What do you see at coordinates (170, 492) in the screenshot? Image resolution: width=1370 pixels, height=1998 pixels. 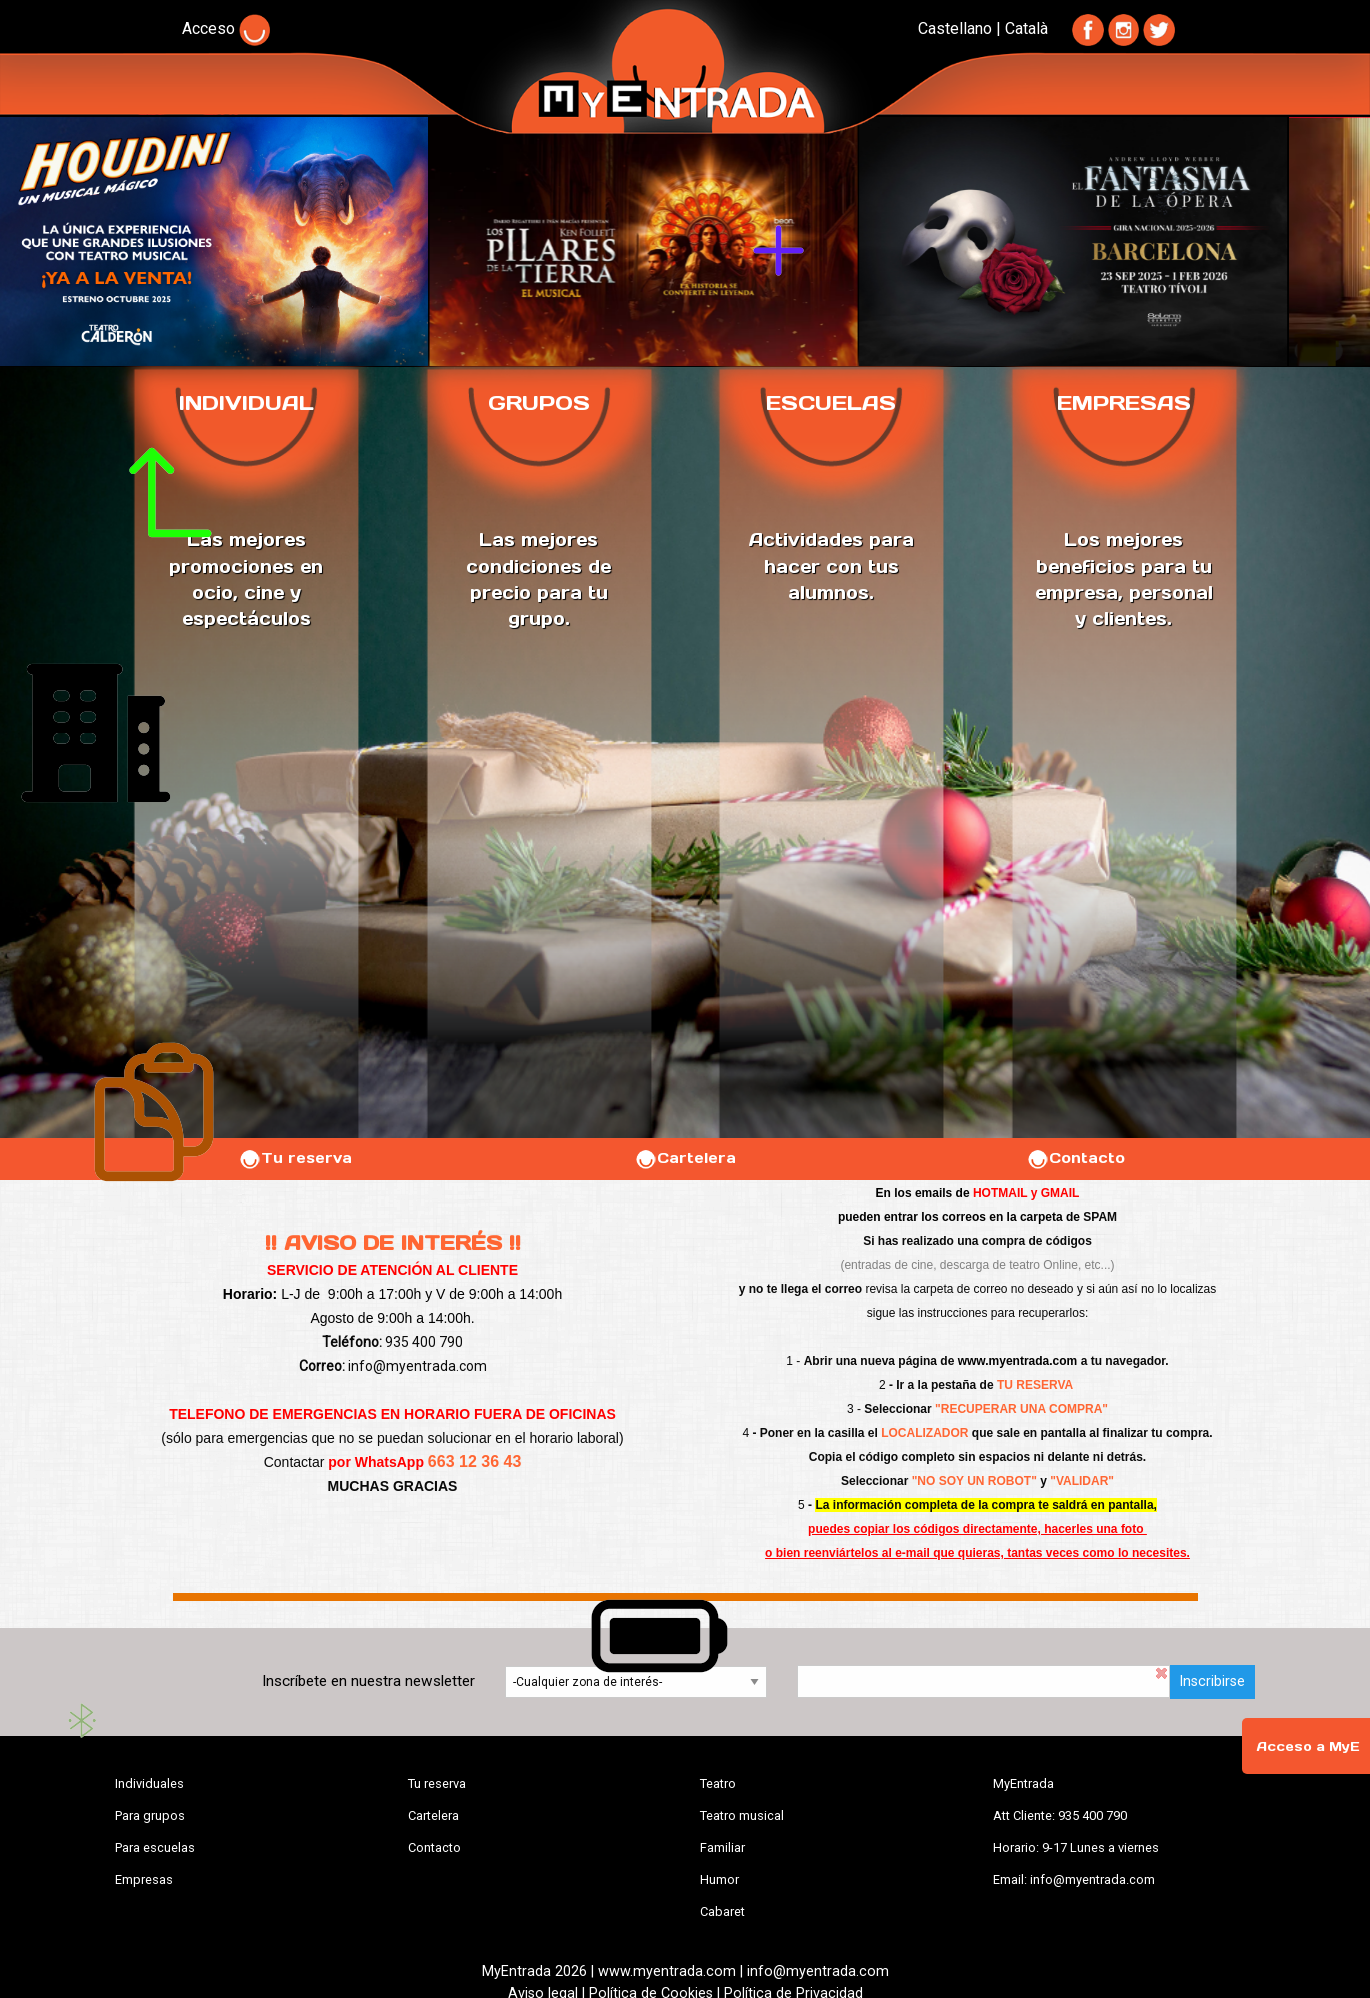 I see `go back and up to previous level` at bounding box center [170, 492].